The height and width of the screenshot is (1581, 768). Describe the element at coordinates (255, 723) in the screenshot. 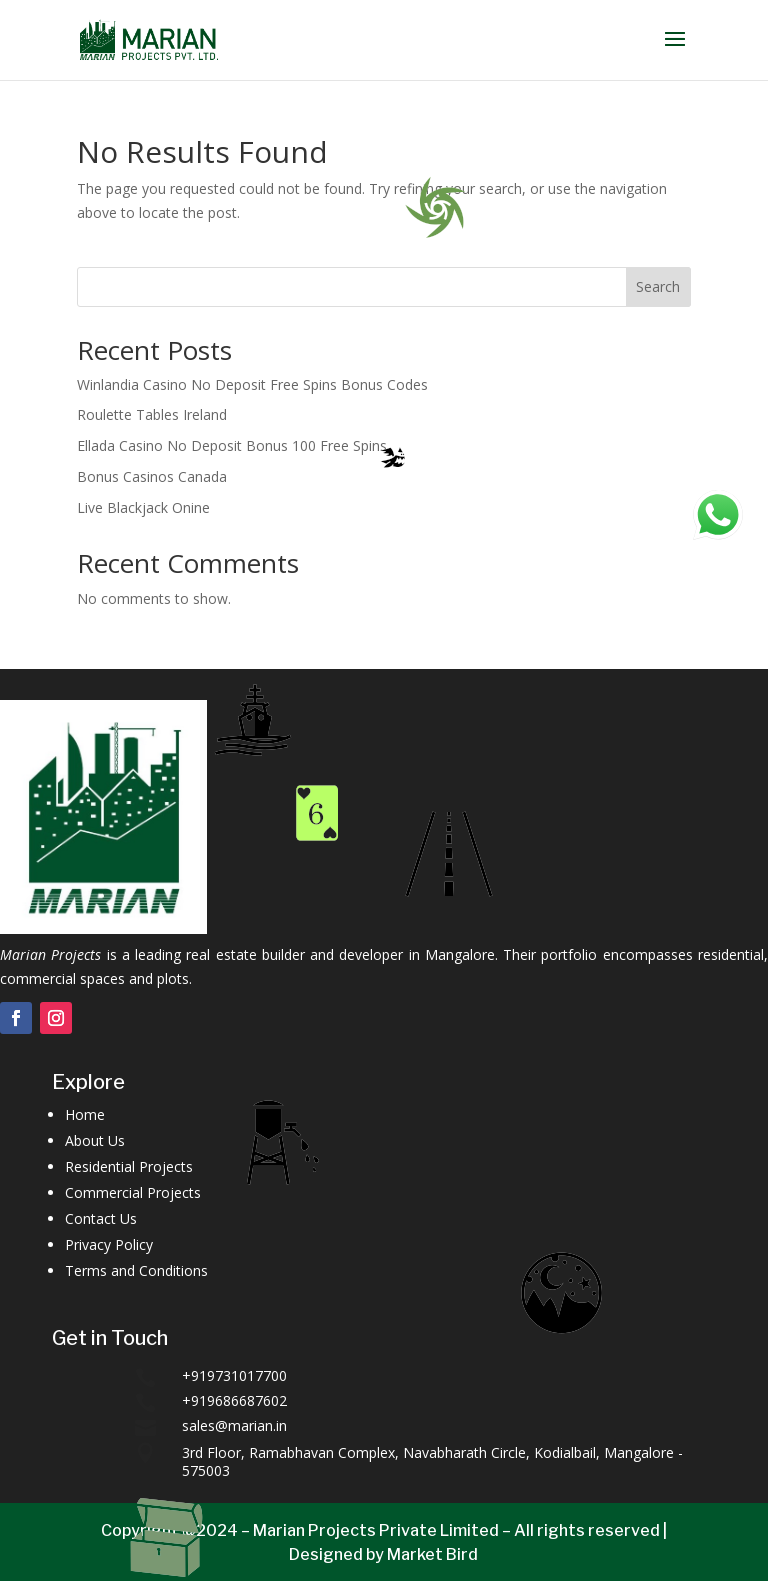

I see `play battleship game` at that location.